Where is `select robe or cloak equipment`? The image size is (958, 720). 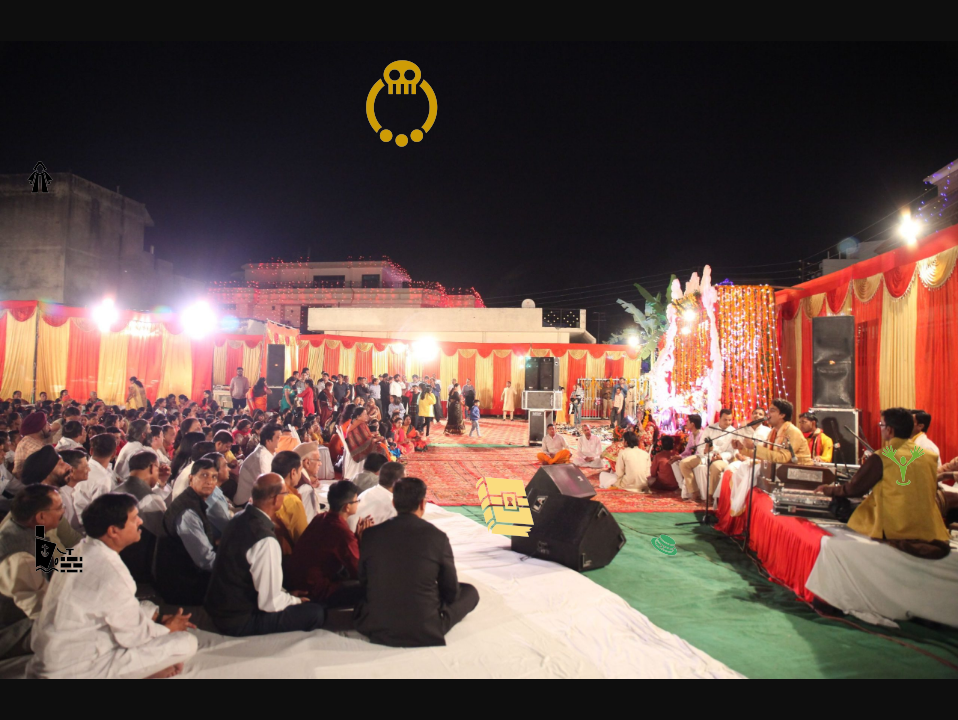 select robe or cloak equipment is located at coordinates (40, 177).